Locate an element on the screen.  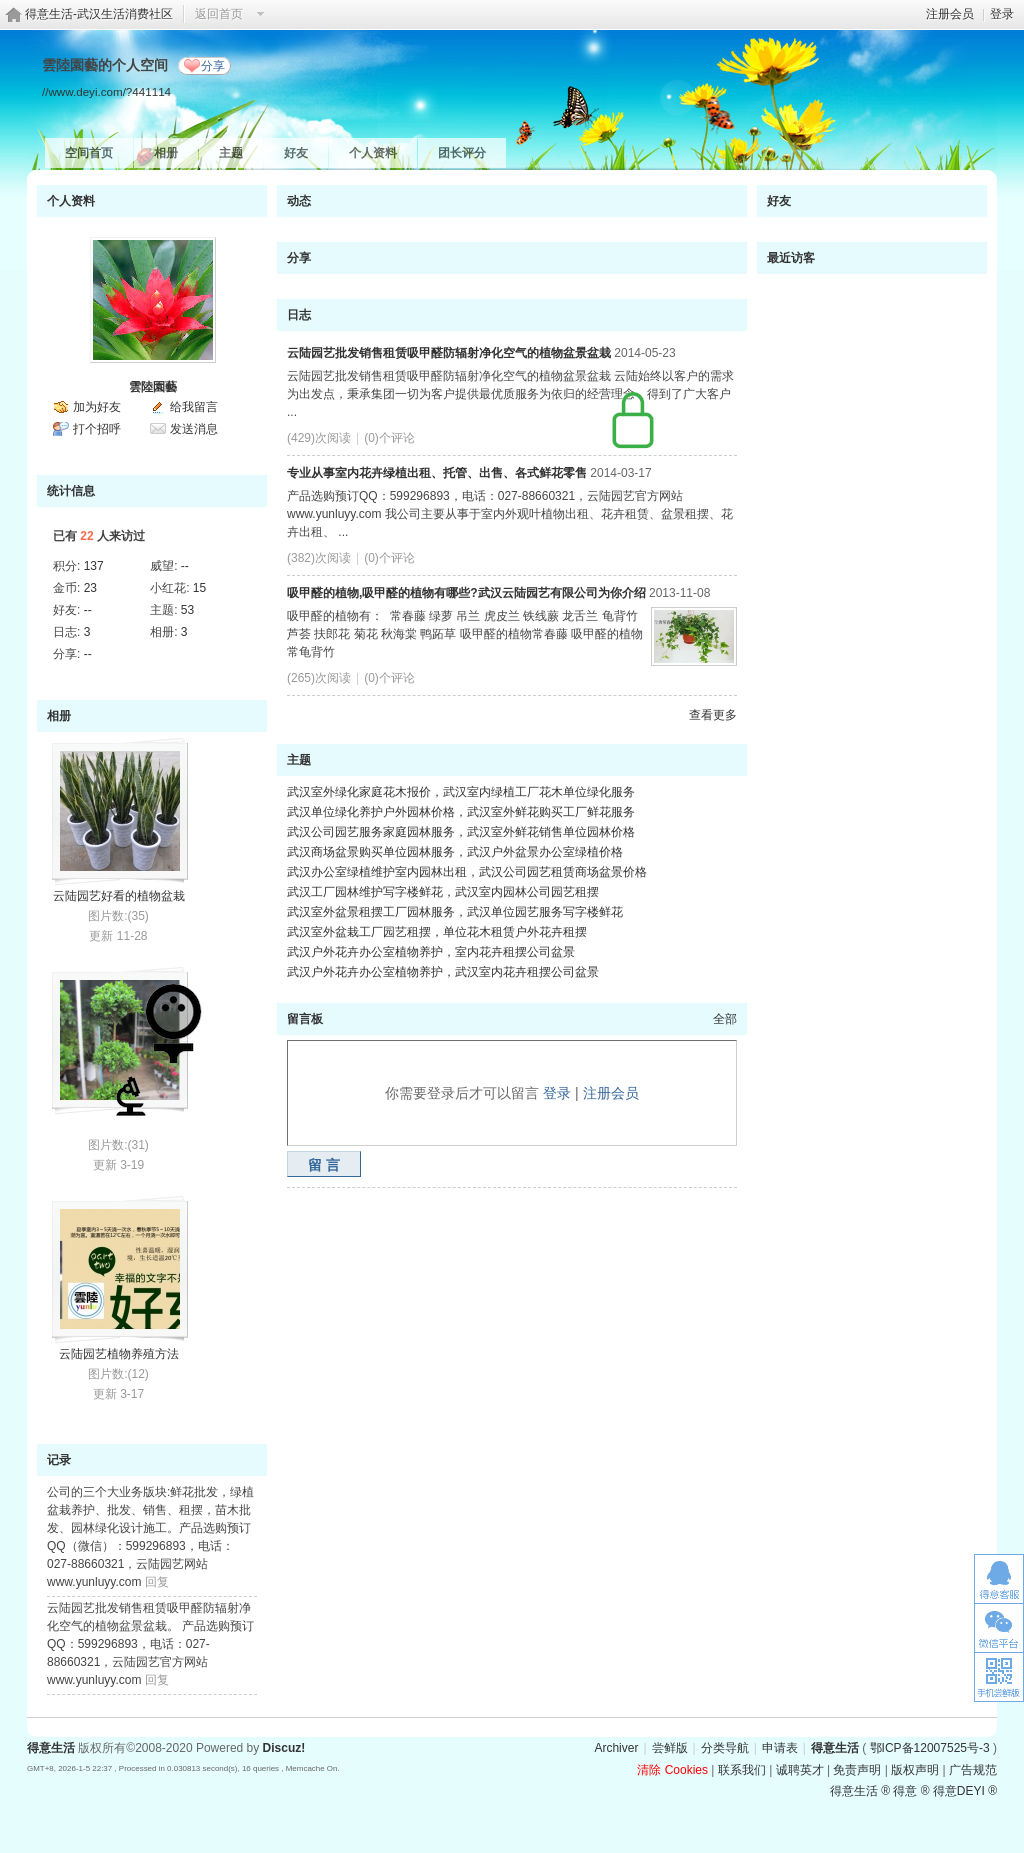
indicates a locked or secured item is located at coordinates (633, 420).